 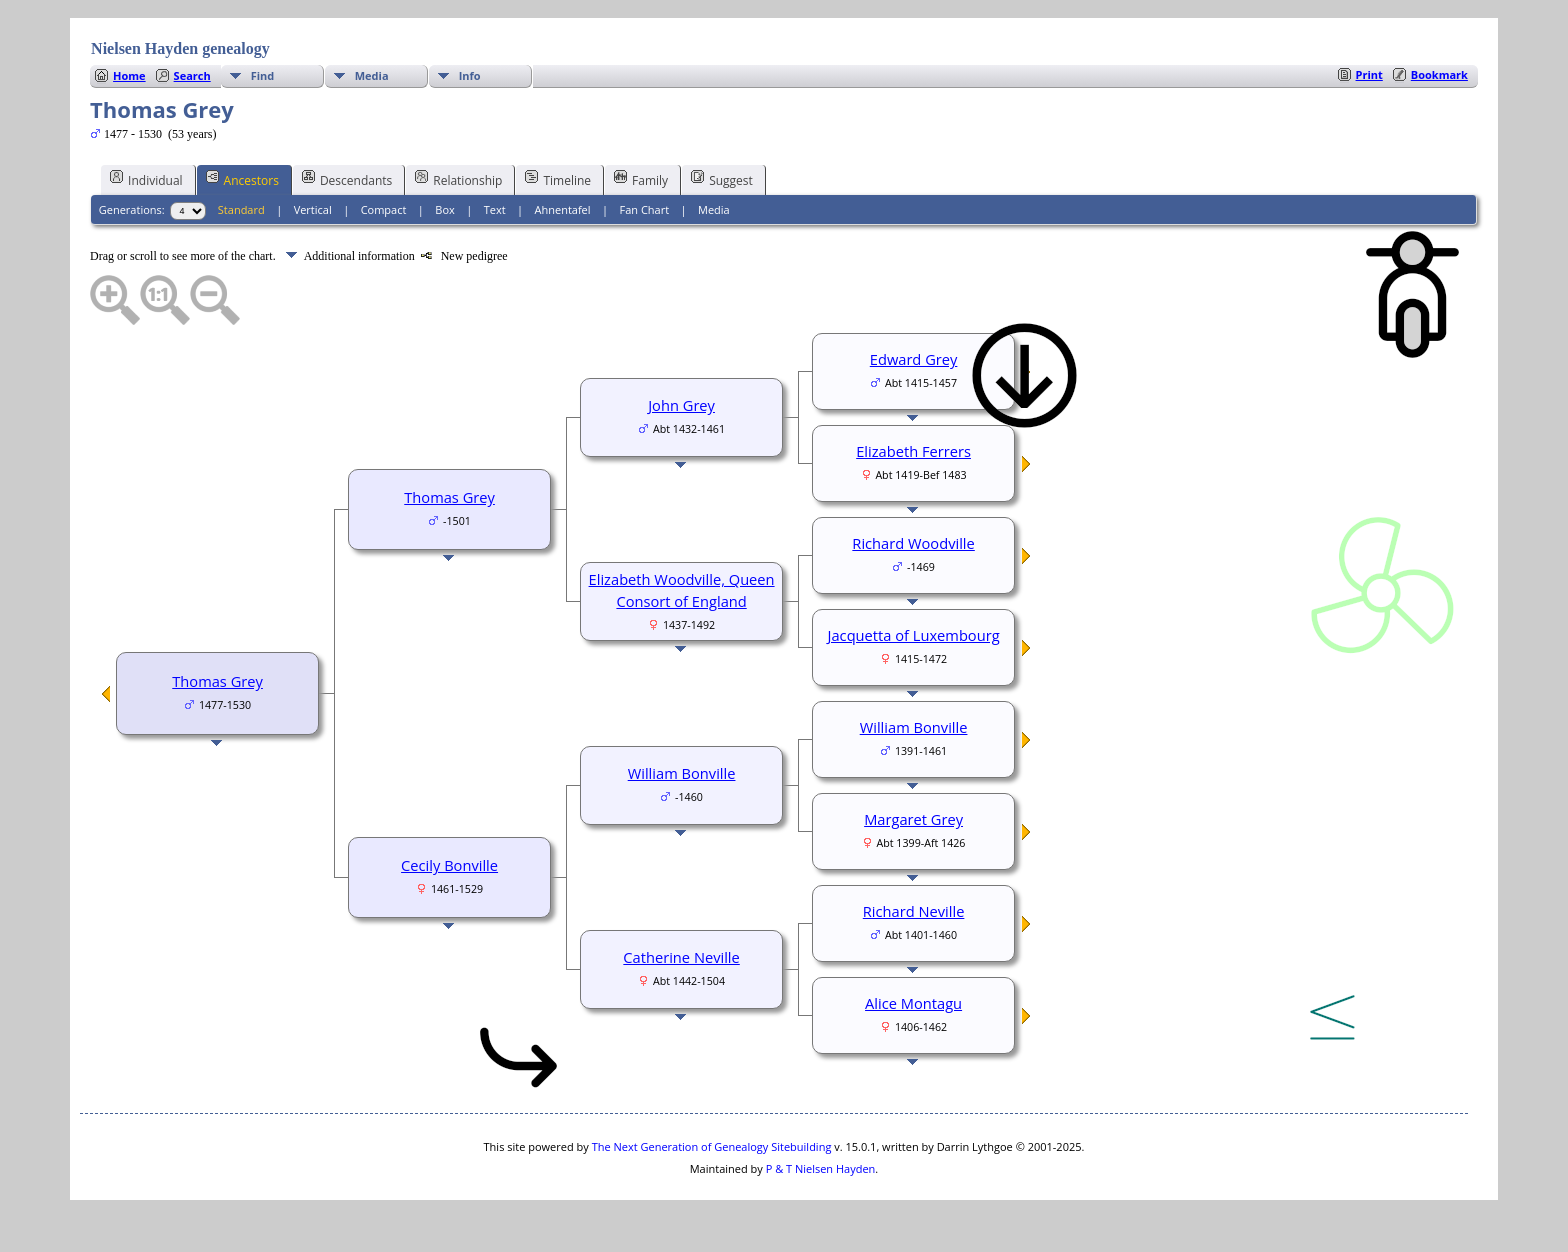 What do you see at coordinates (518, 1057) in the screenshot?
I see `reply to a message or comment` at bounding box center [518, 1057].